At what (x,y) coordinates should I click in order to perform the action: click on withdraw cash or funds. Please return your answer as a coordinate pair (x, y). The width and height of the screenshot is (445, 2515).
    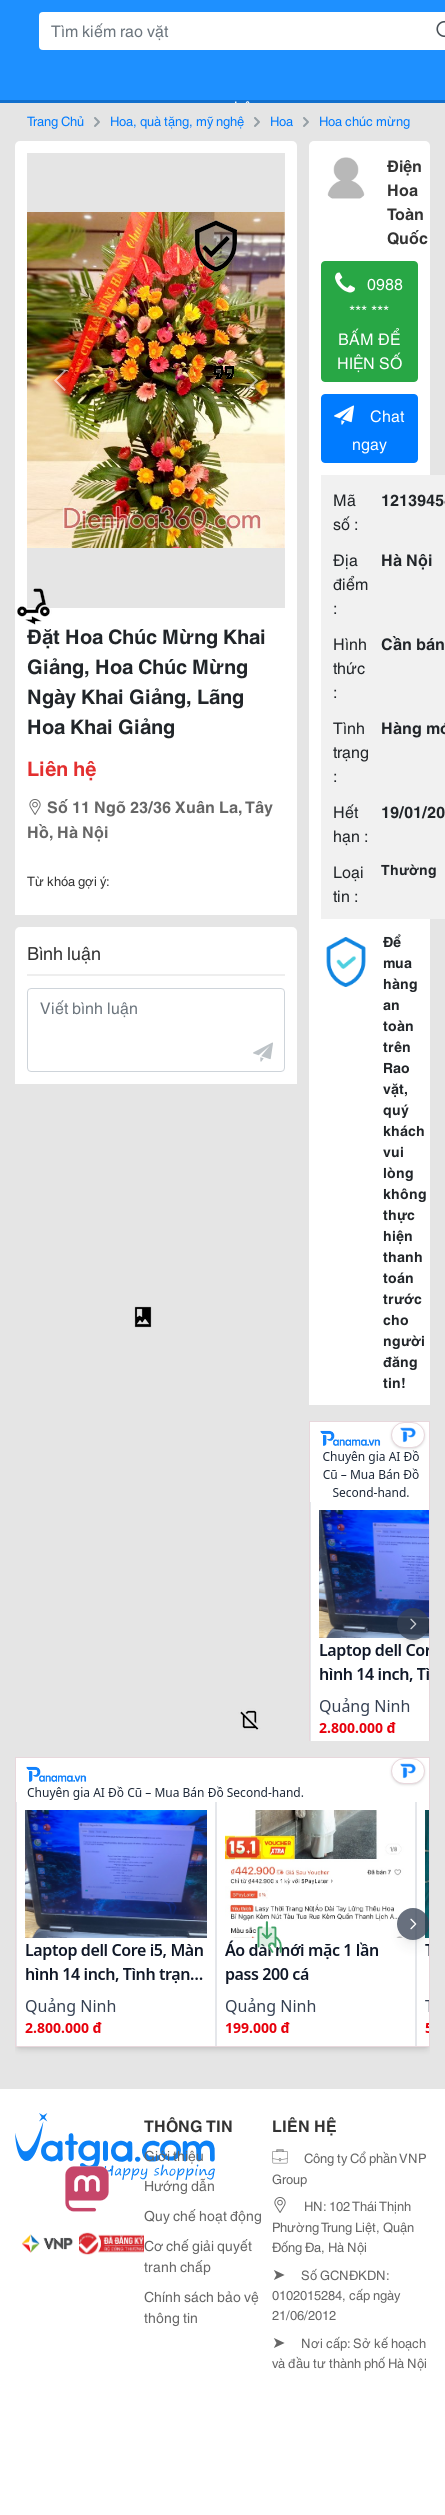
    Looking at the image, I should click on (268, 1937).